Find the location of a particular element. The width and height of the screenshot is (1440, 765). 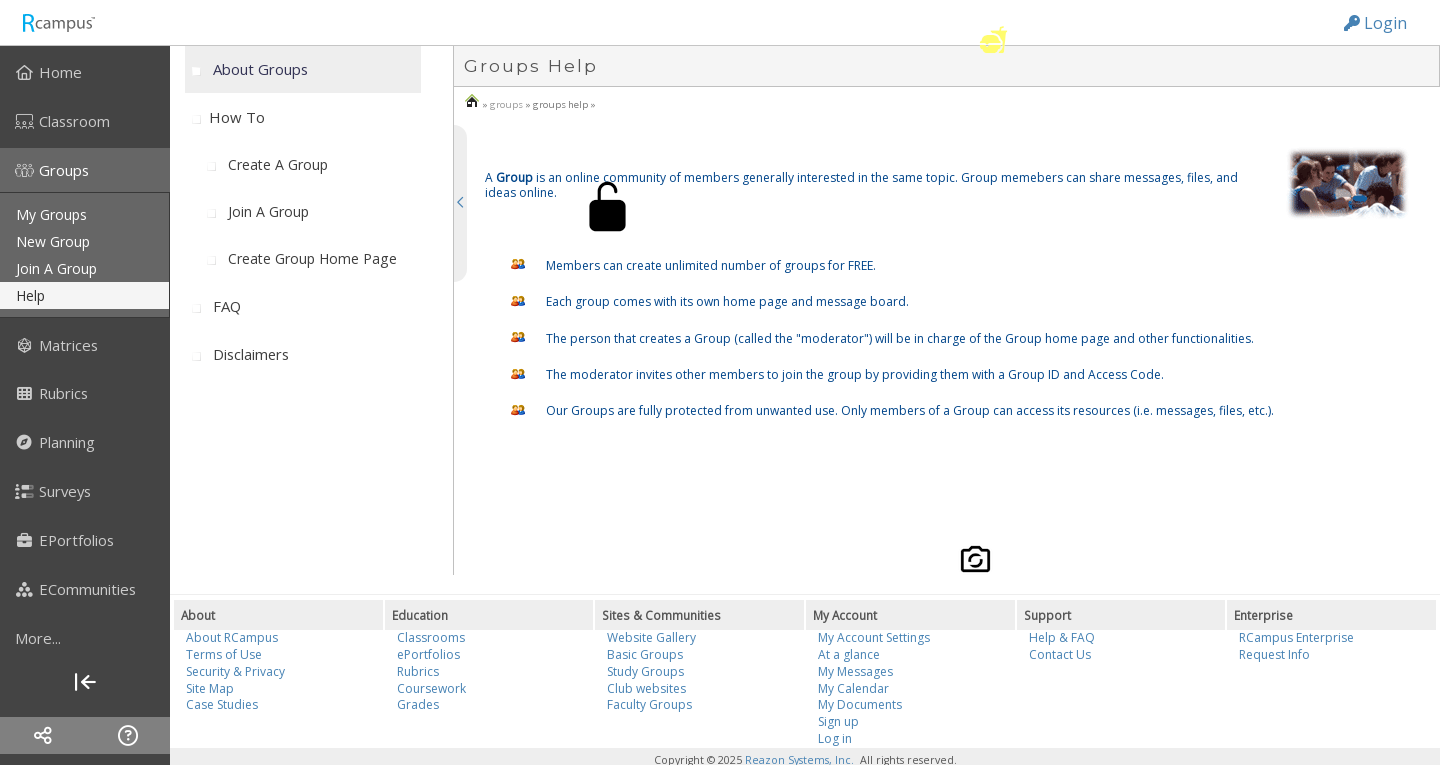

browse nearby fast food restaurants is located at coordinates (993, 39).